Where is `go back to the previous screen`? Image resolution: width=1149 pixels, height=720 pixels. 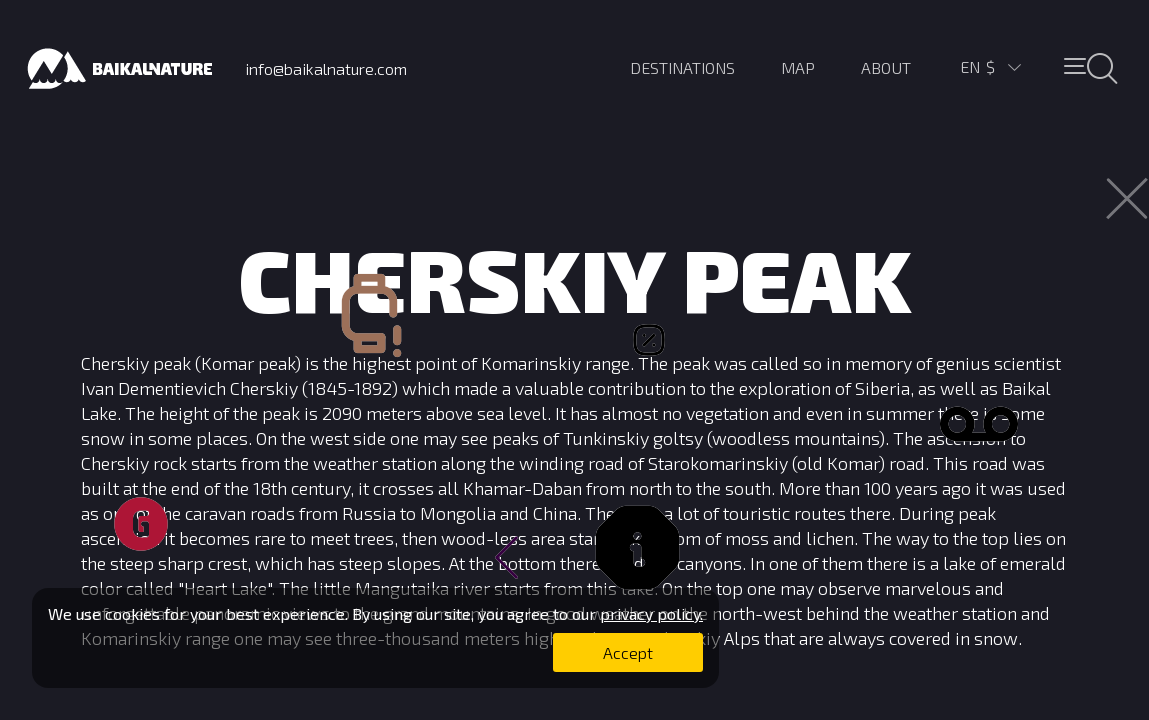 go back to the previous screen is located at coordinates (508, 557).